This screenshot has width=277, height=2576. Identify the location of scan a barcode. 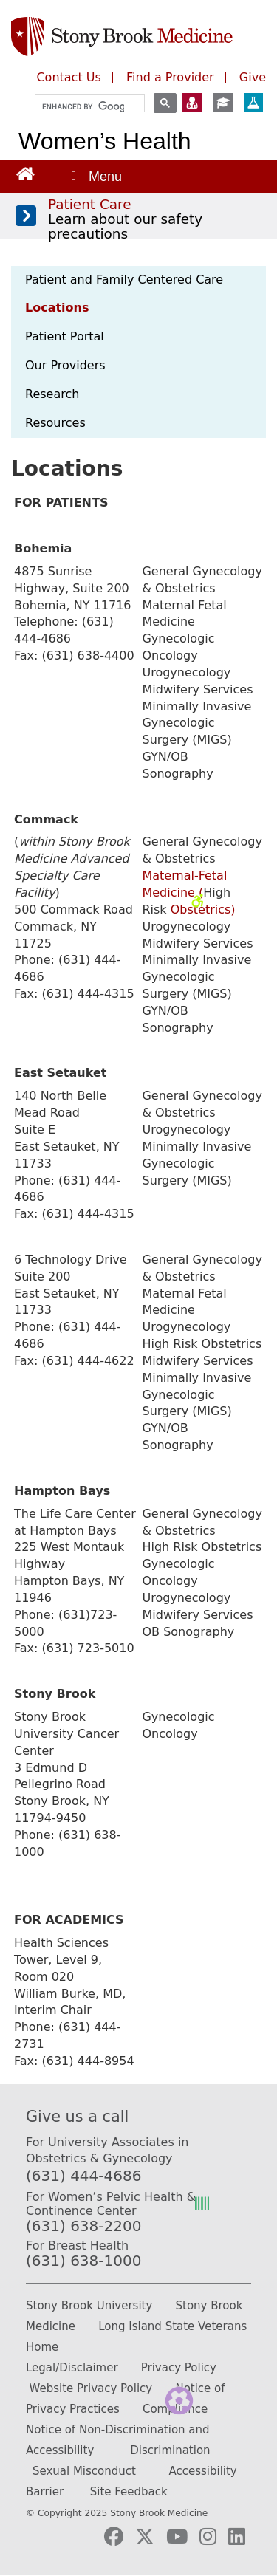
(202, 2203).